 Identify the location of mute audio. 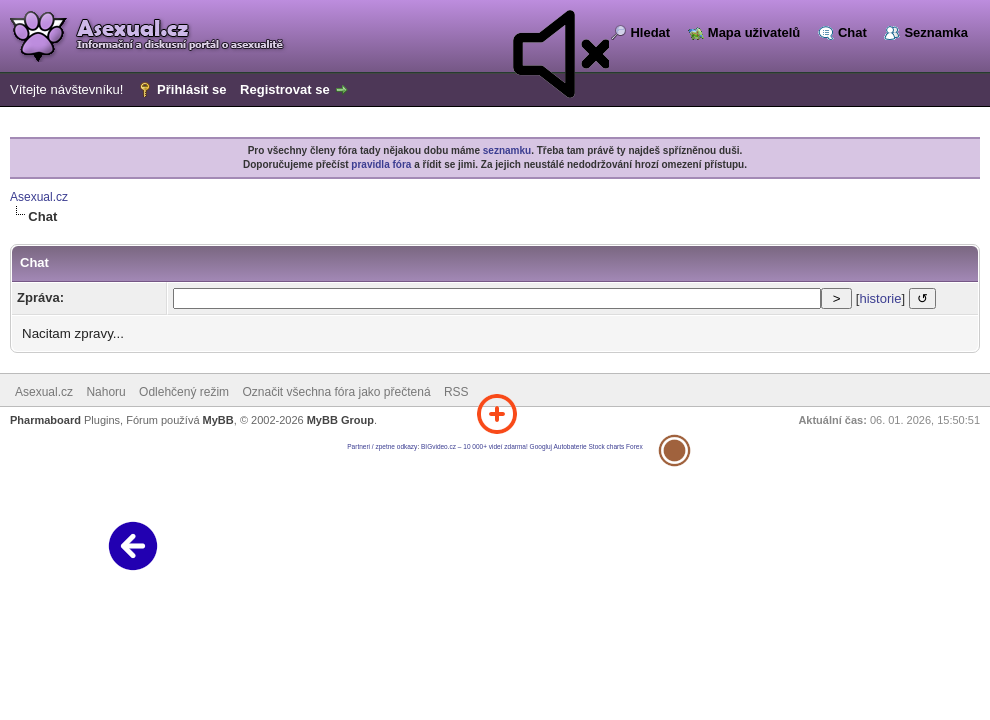
(557, 54).